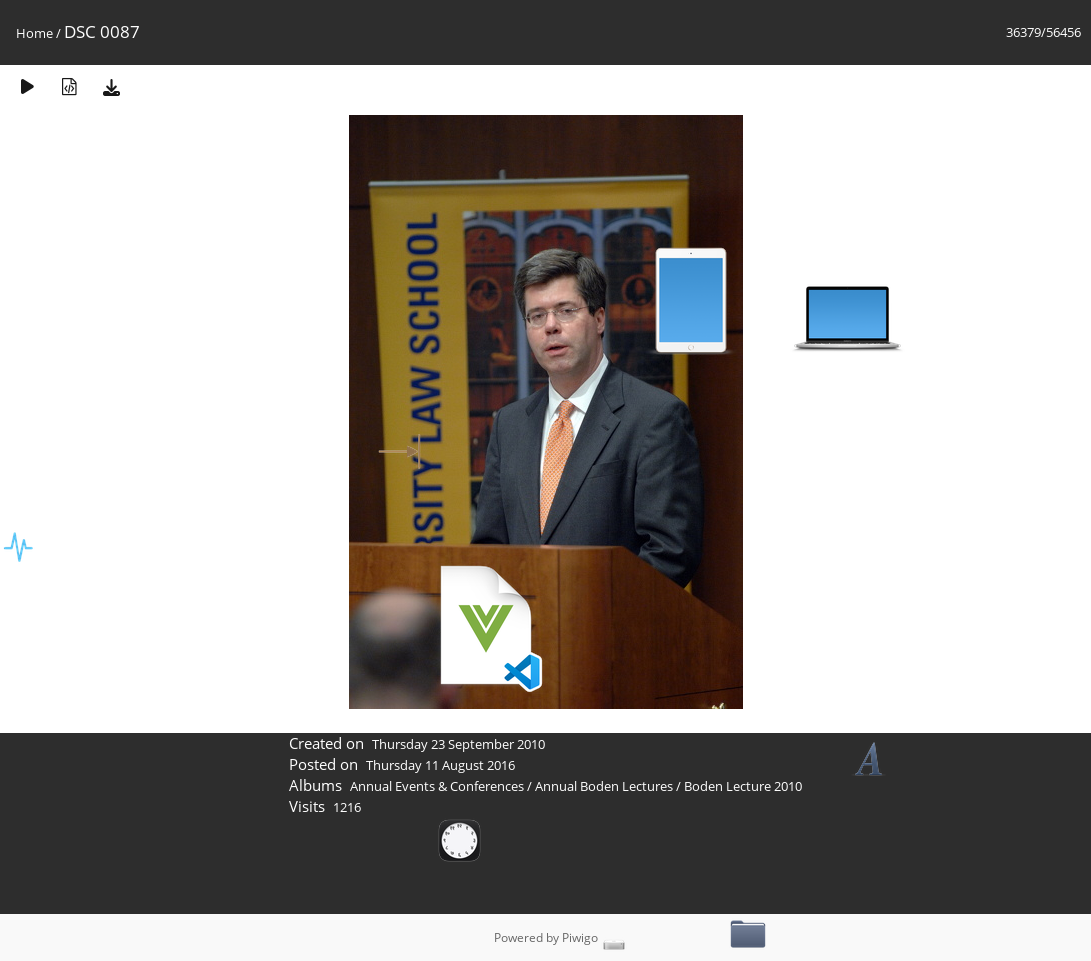 This screenshot has height=961, width=1091. Describe the element at coordinates (459, 840) in the screenshot. I see `open the clock app` at that location.